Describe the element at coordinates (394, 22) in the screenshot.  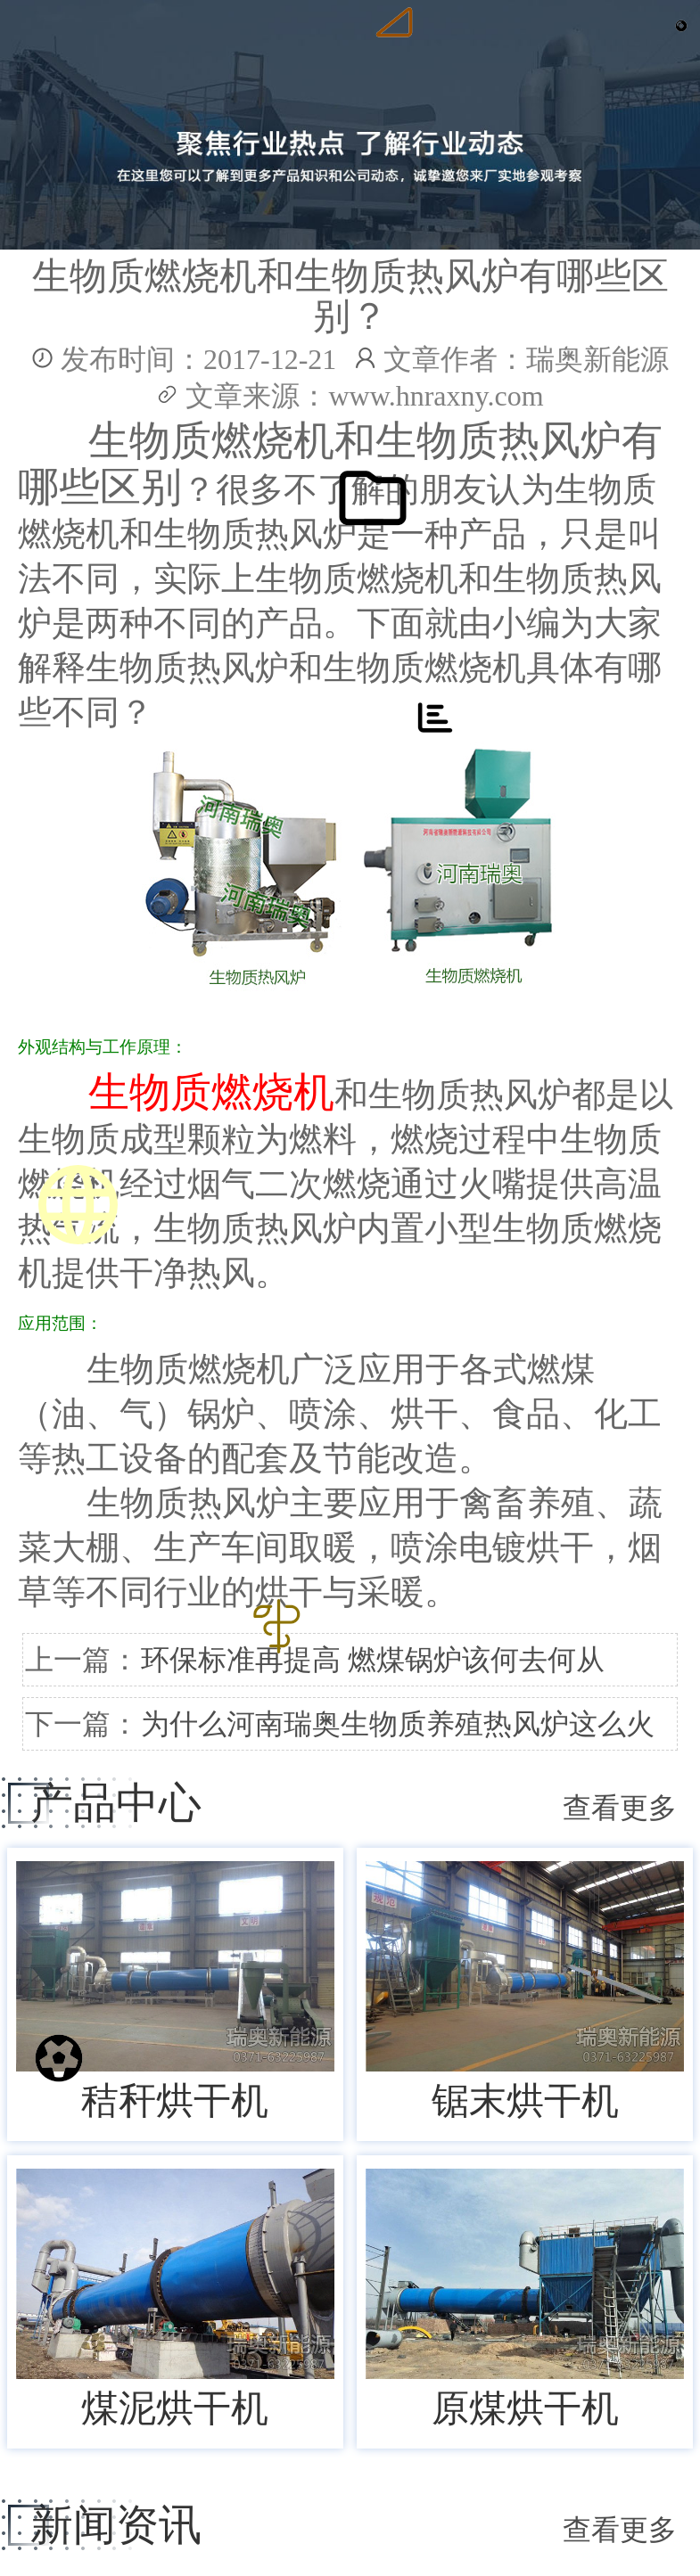
I see `play media or start playback` at that location.